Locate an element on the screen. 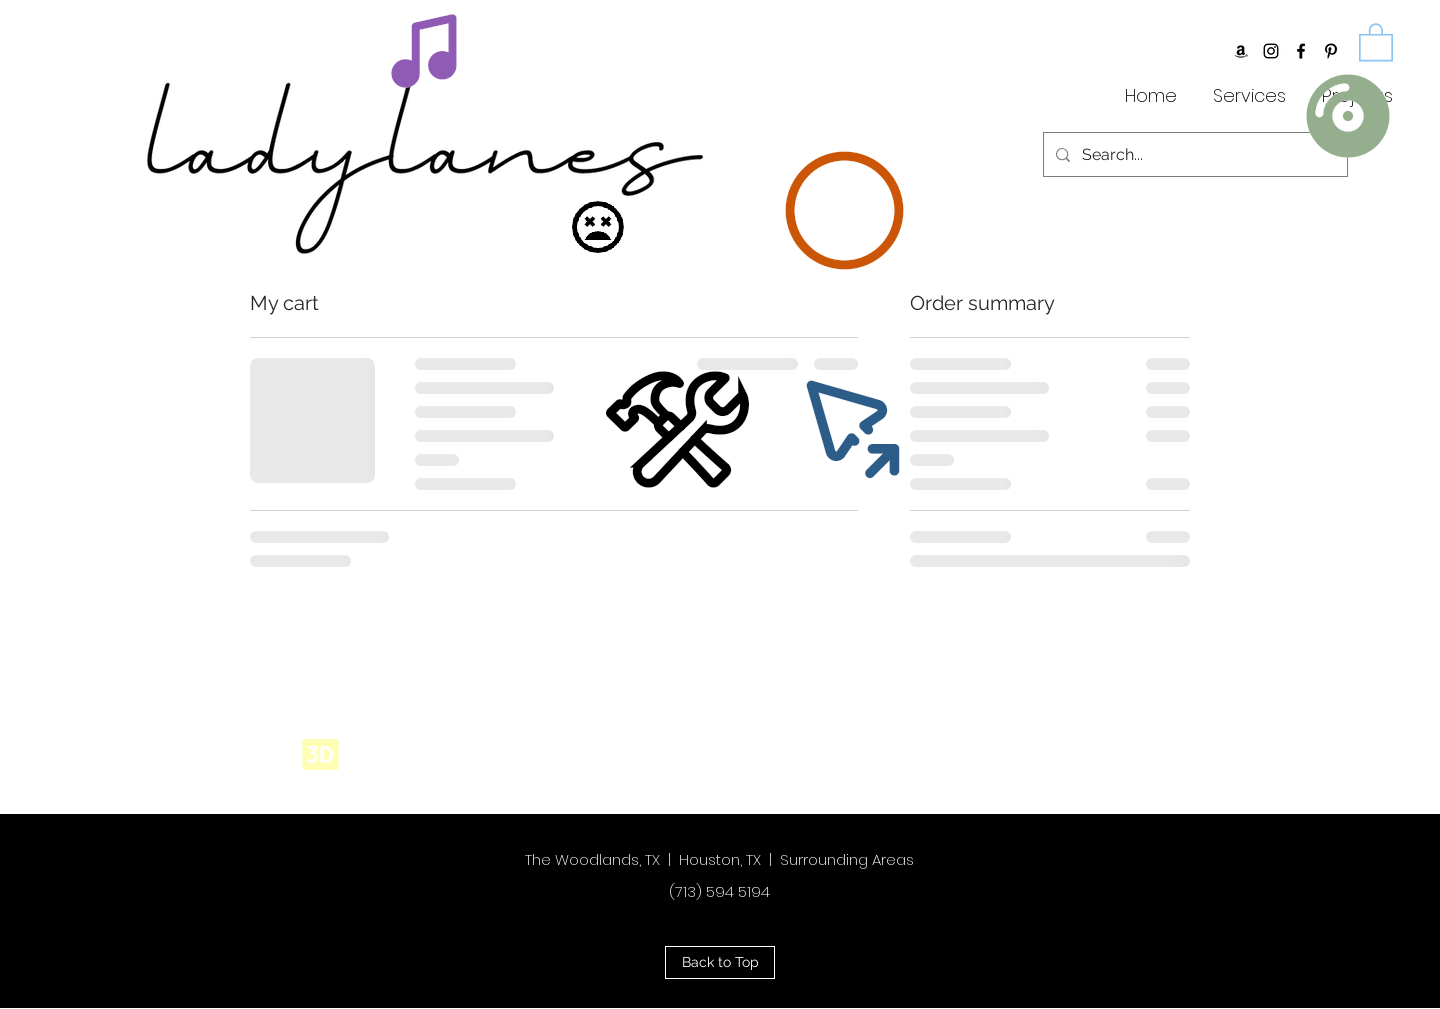 This screenshot has height=1009, width=1440. access music library or audio files is located at coordinates (428, 51).